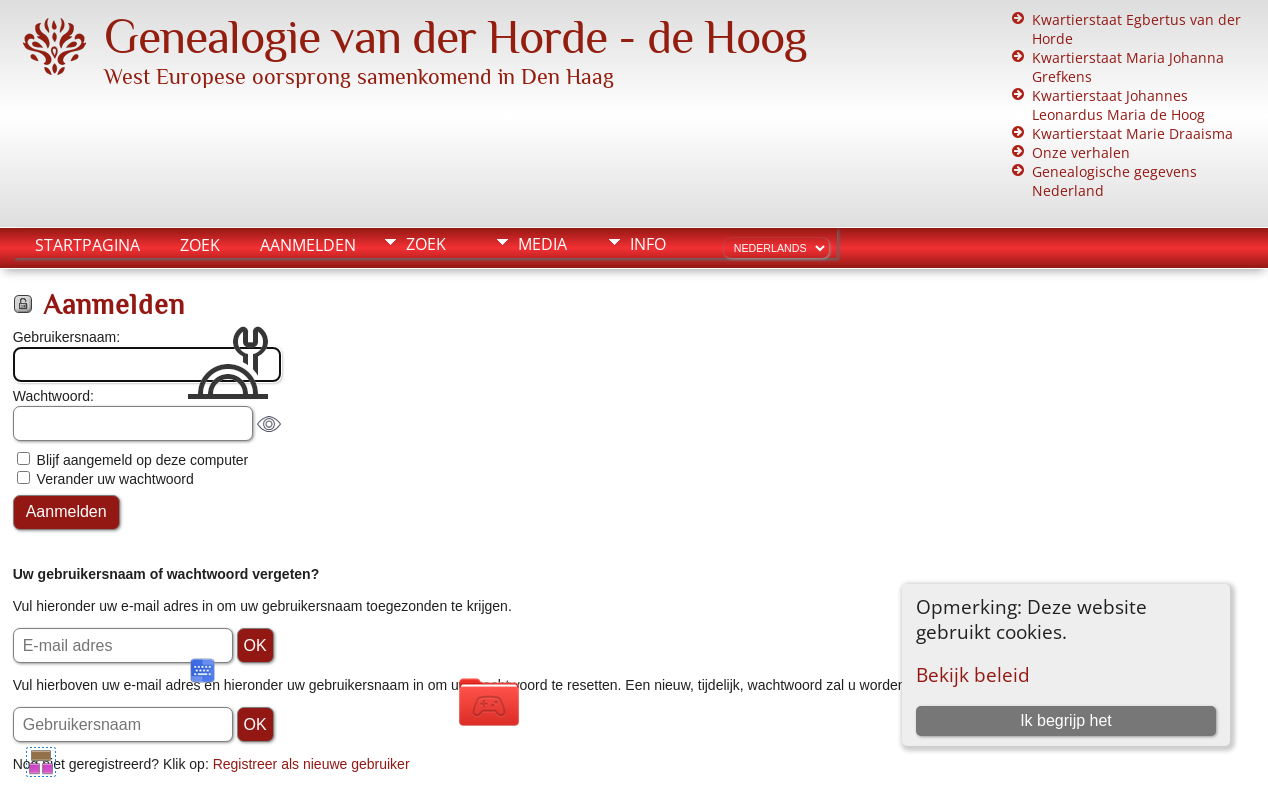  What do you see at coordinates (202, 670) in the screenshot?
I see `access peripheral device settings` at bounding box center [202, 670].